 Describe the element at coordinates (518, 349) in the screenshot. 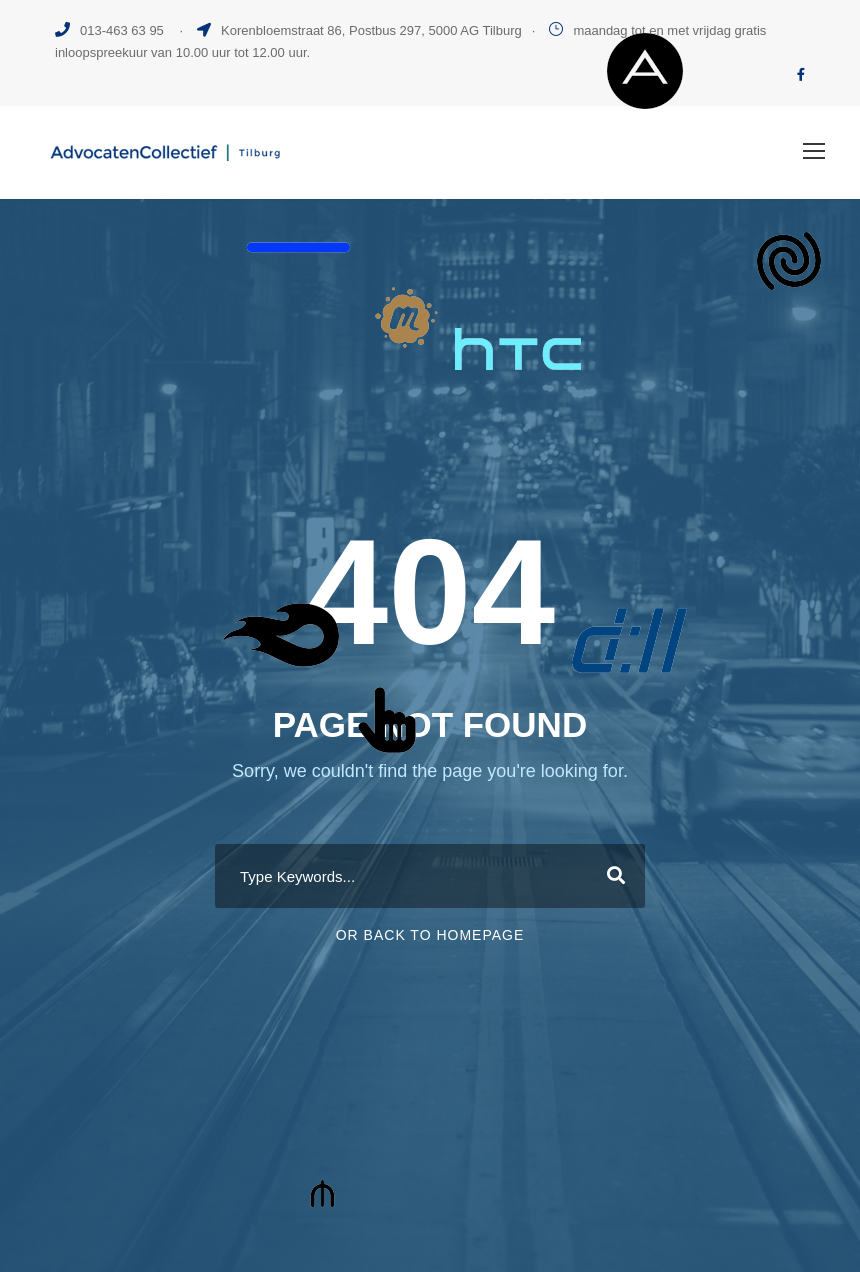

I see `HTC brand logo` at that location.